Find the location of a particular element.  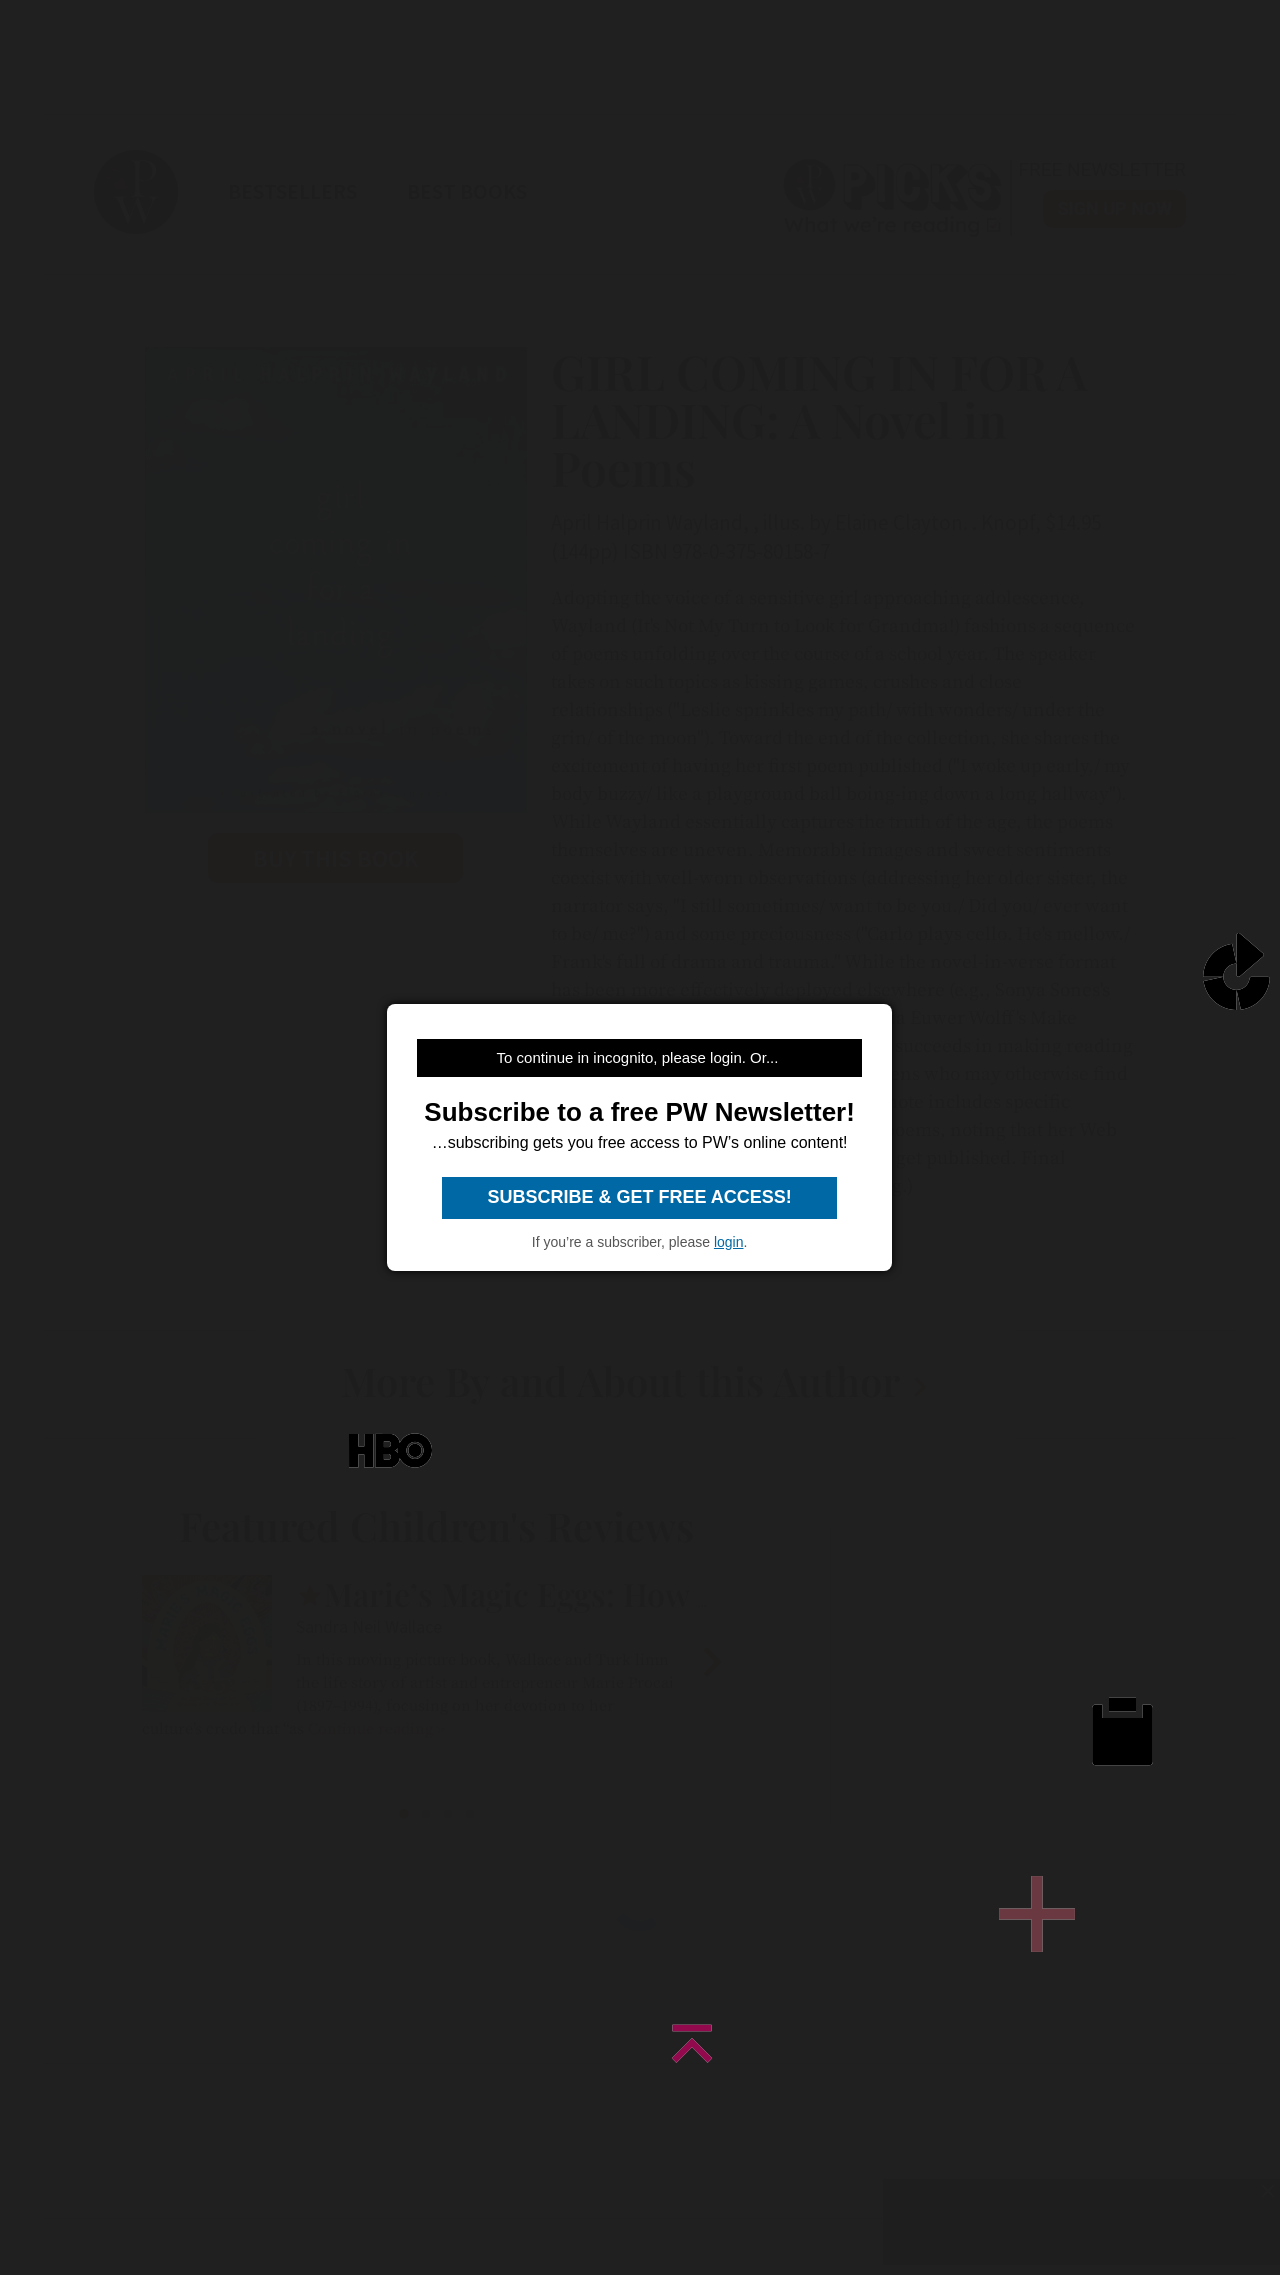

open the HBO streaming app is located at coordinates (390, 1450).